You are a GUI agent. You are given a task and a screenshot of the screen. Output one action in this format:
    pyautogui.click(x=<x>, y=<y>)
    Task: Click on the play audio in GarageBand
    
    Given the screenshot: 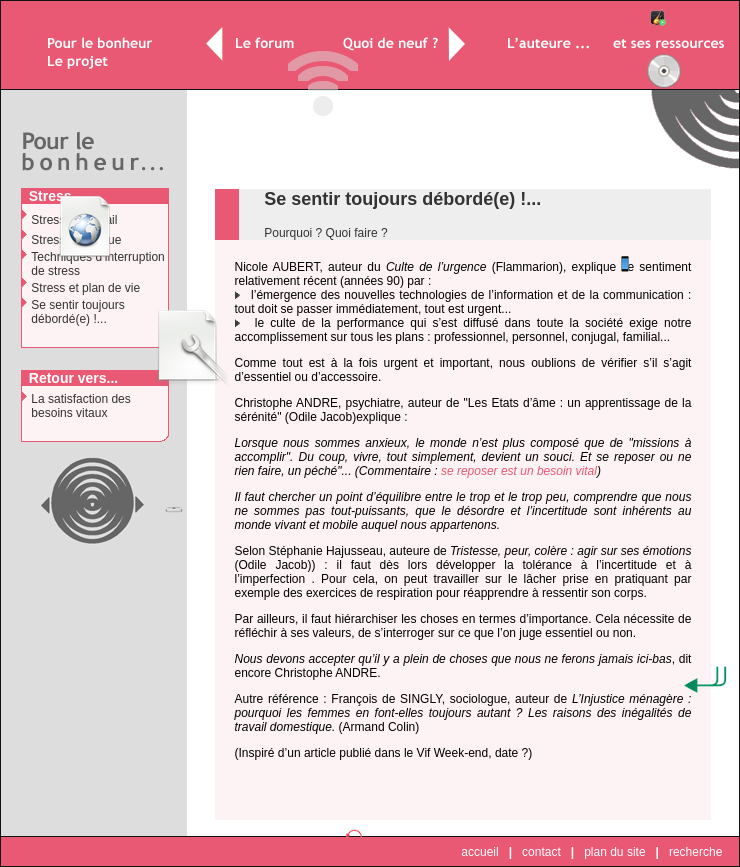 What is the action you would take?
    pyautogui.click(x=657, y=17)
    